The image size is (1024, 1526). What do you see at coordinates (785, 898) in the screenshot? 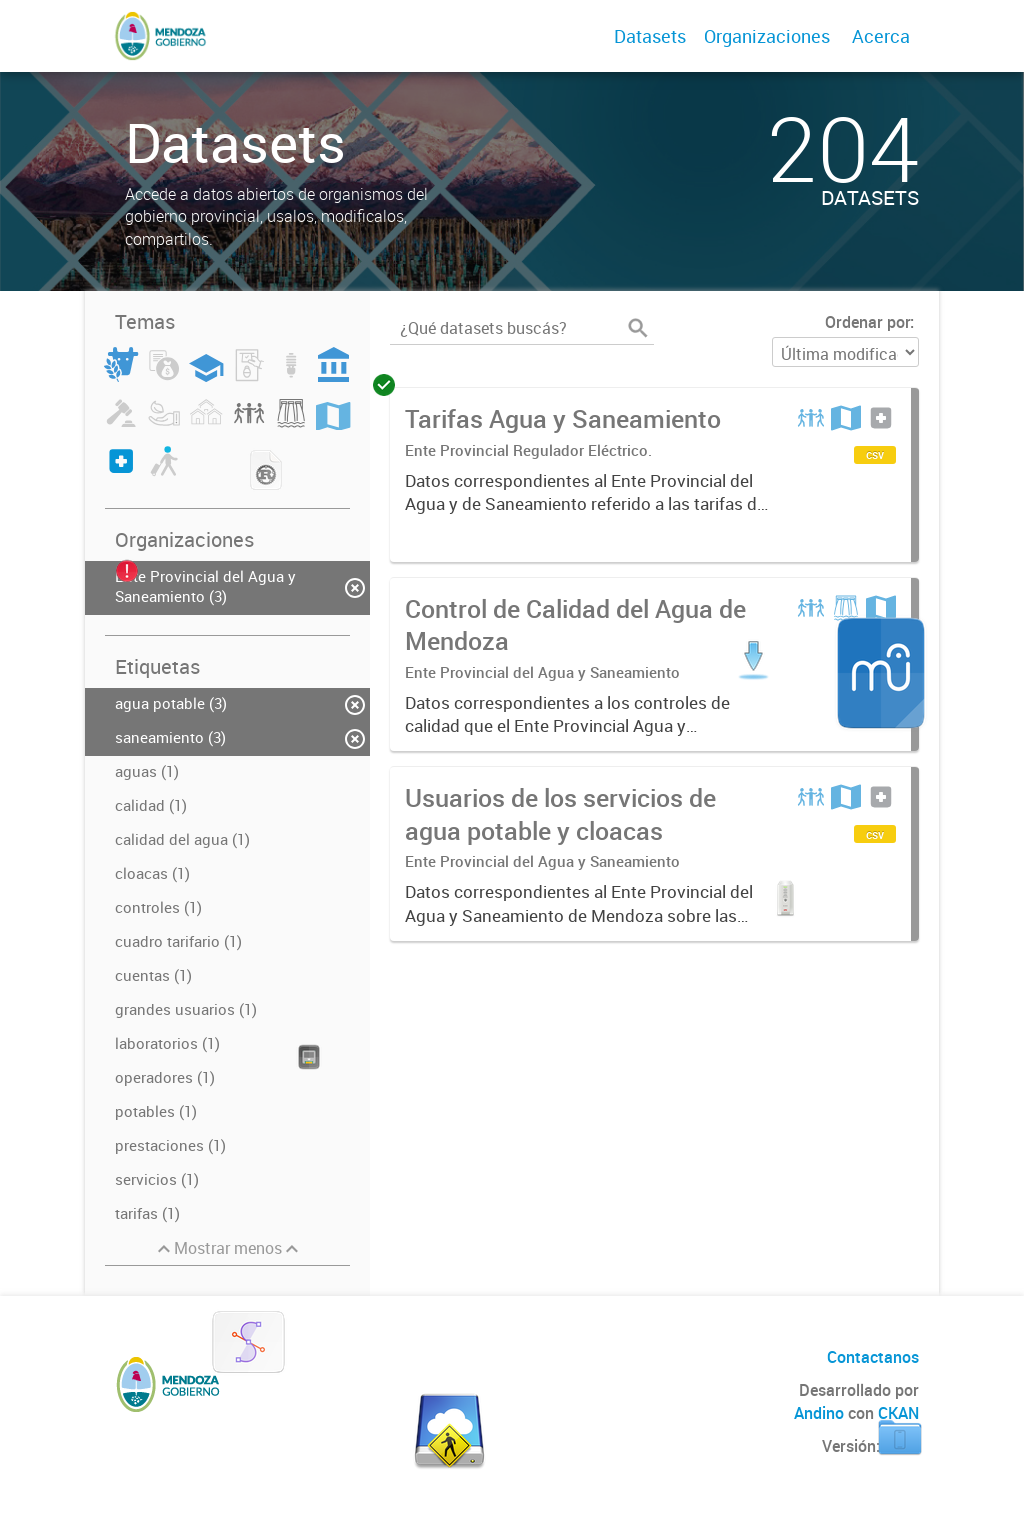
I see `indicates UPS battery backup device connected` at bounding box center [785, 898].